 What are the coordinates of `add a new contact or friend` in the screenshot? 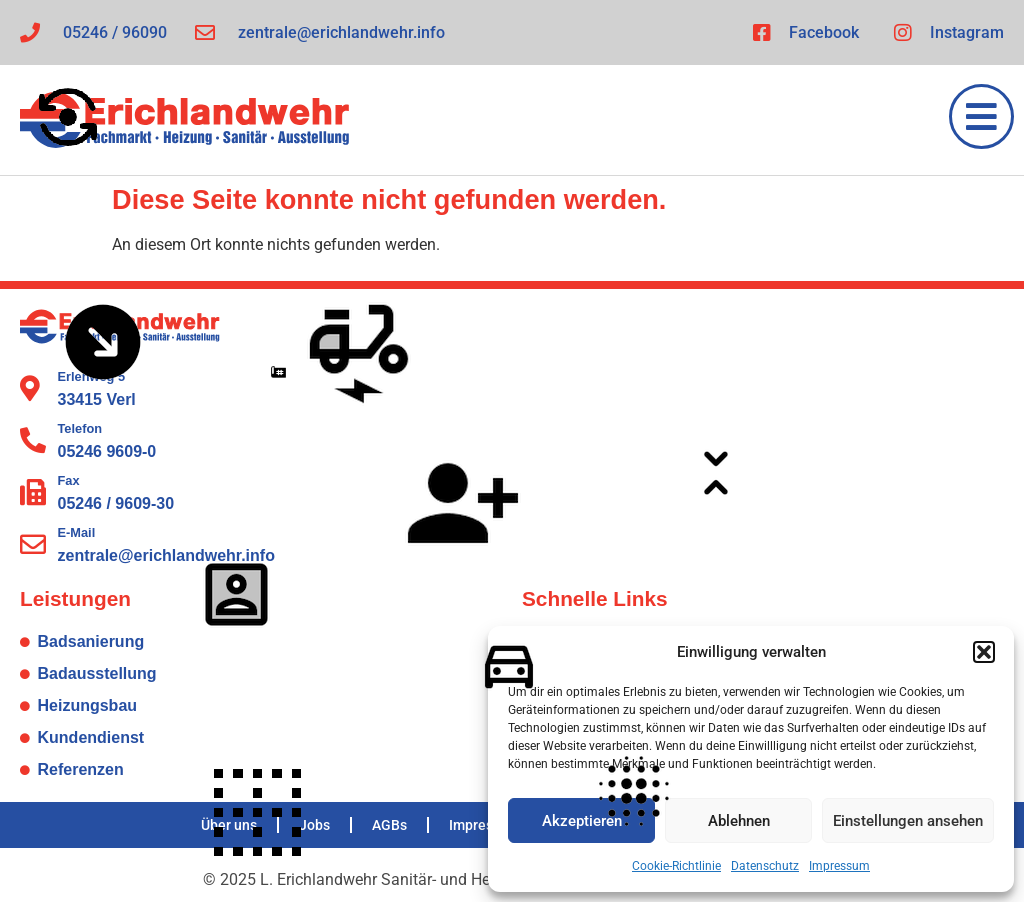 It's located at (463, 503).